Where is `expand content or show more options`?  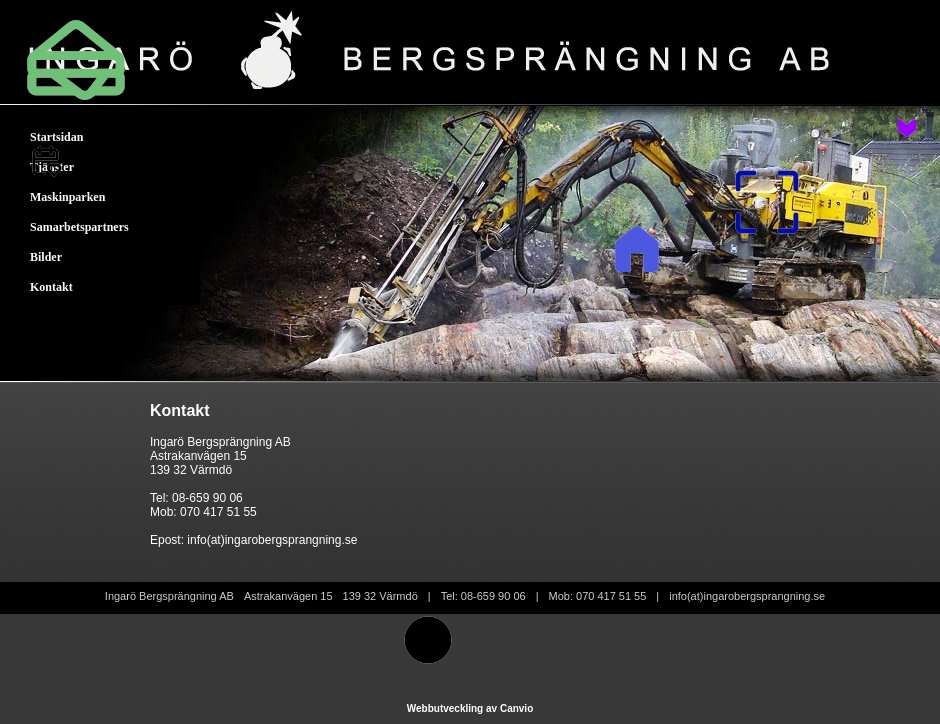 expand content or show more options is located at coordinates (907, 128).